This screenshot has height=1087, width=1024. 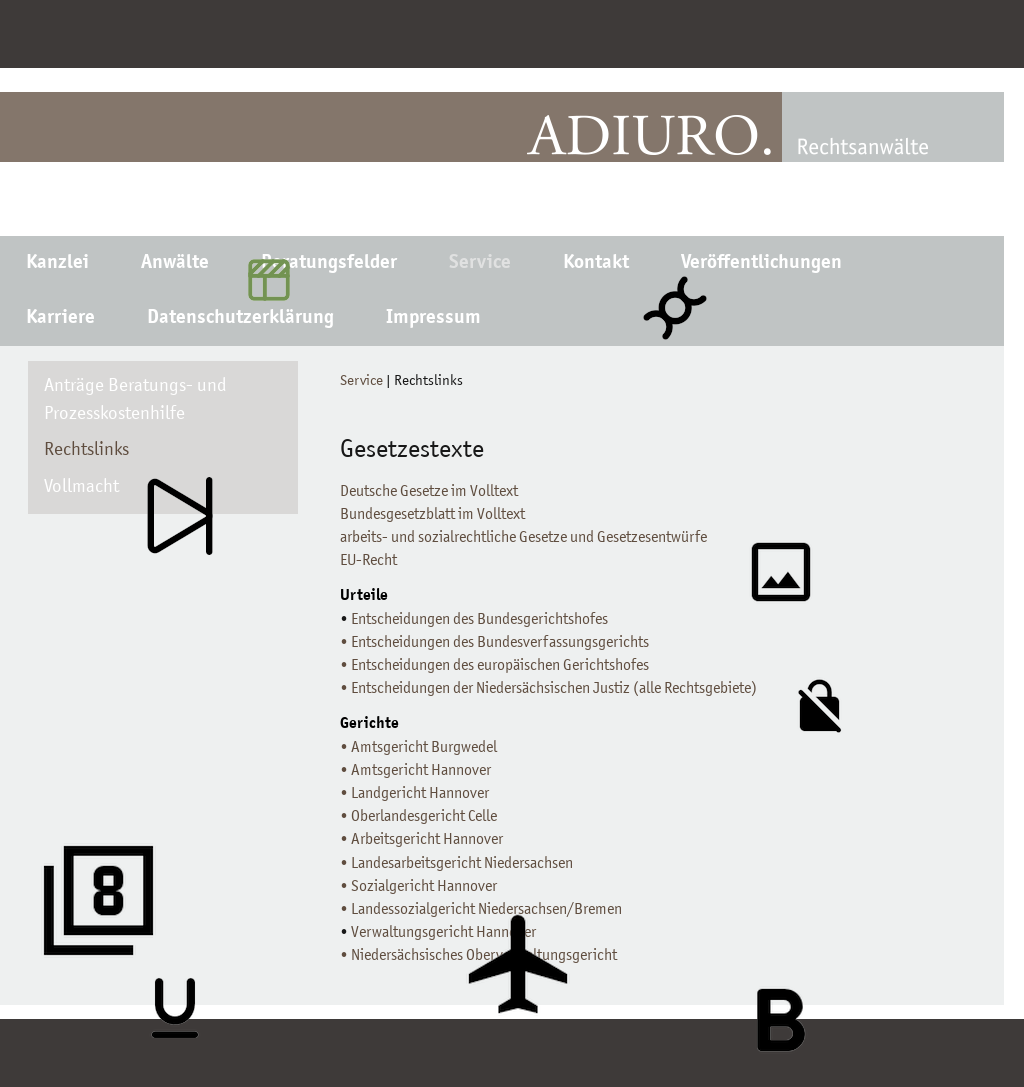 I want to click on skip to the next track, so click(x=180, y=516).